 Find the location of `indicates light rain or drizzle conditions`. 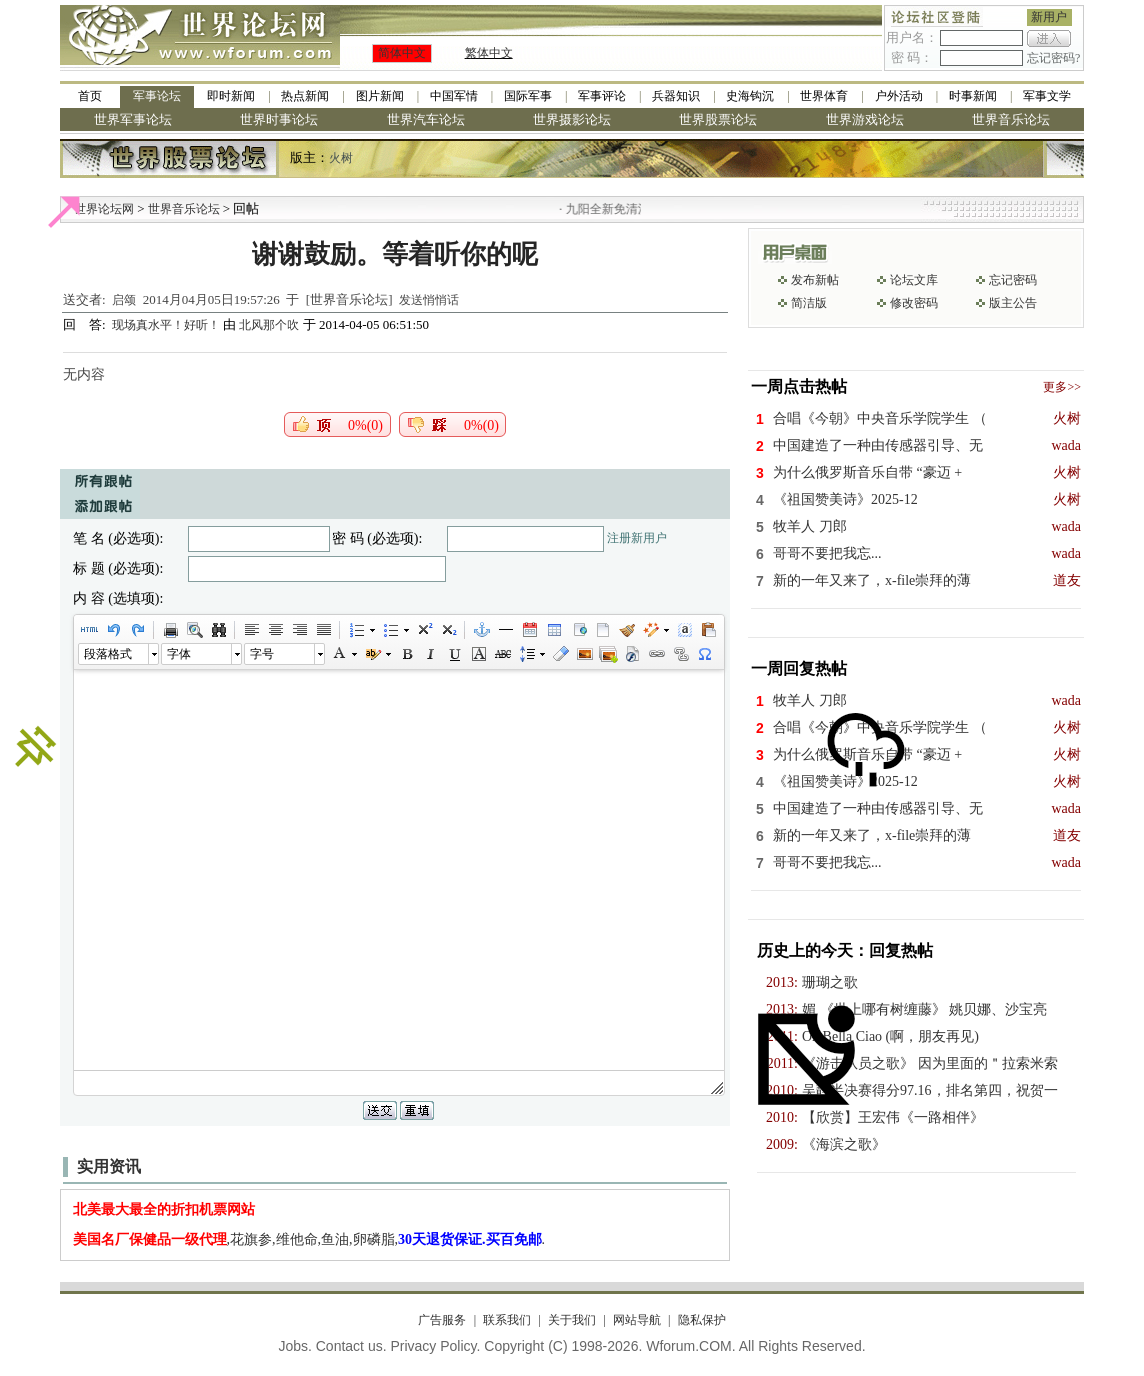

indicates light rain or drizzle conditions is located at coordinates (866, 748).